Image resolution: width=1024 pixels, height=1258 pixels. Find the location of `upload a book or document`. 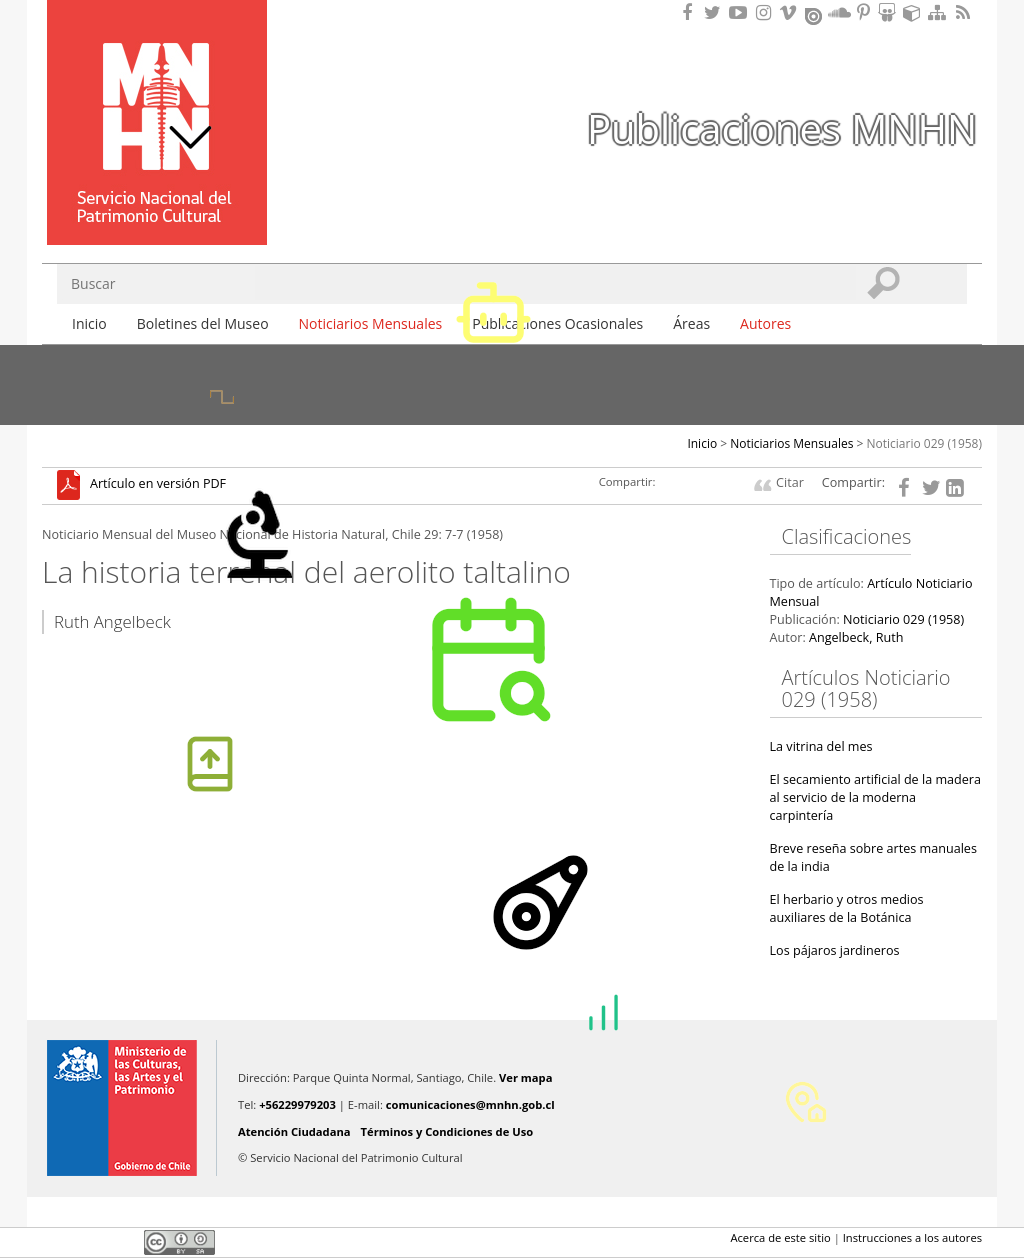

upload a book or document is located at coordinates (210, 764).